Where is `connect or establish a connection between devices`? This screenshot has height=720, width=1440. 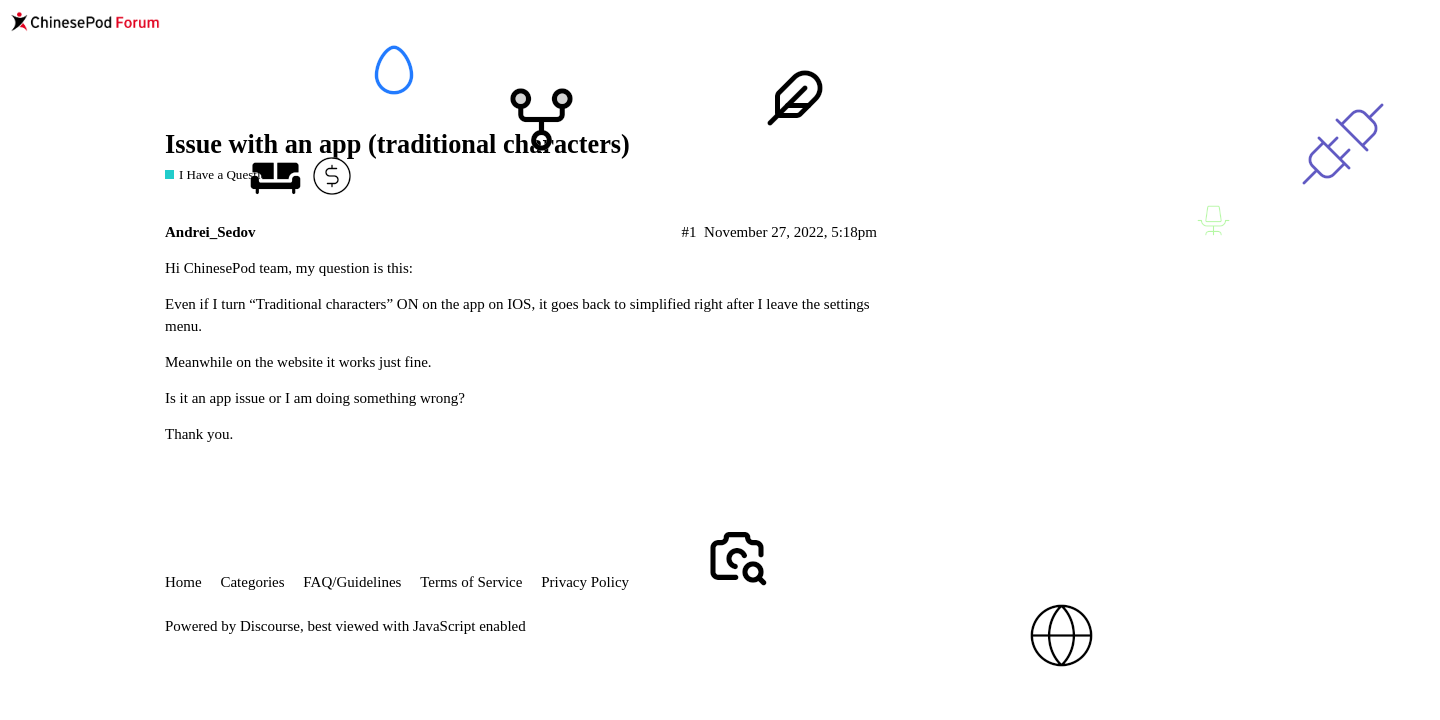 connect or establish a connection between devices is located at coordinates (1343, 144).